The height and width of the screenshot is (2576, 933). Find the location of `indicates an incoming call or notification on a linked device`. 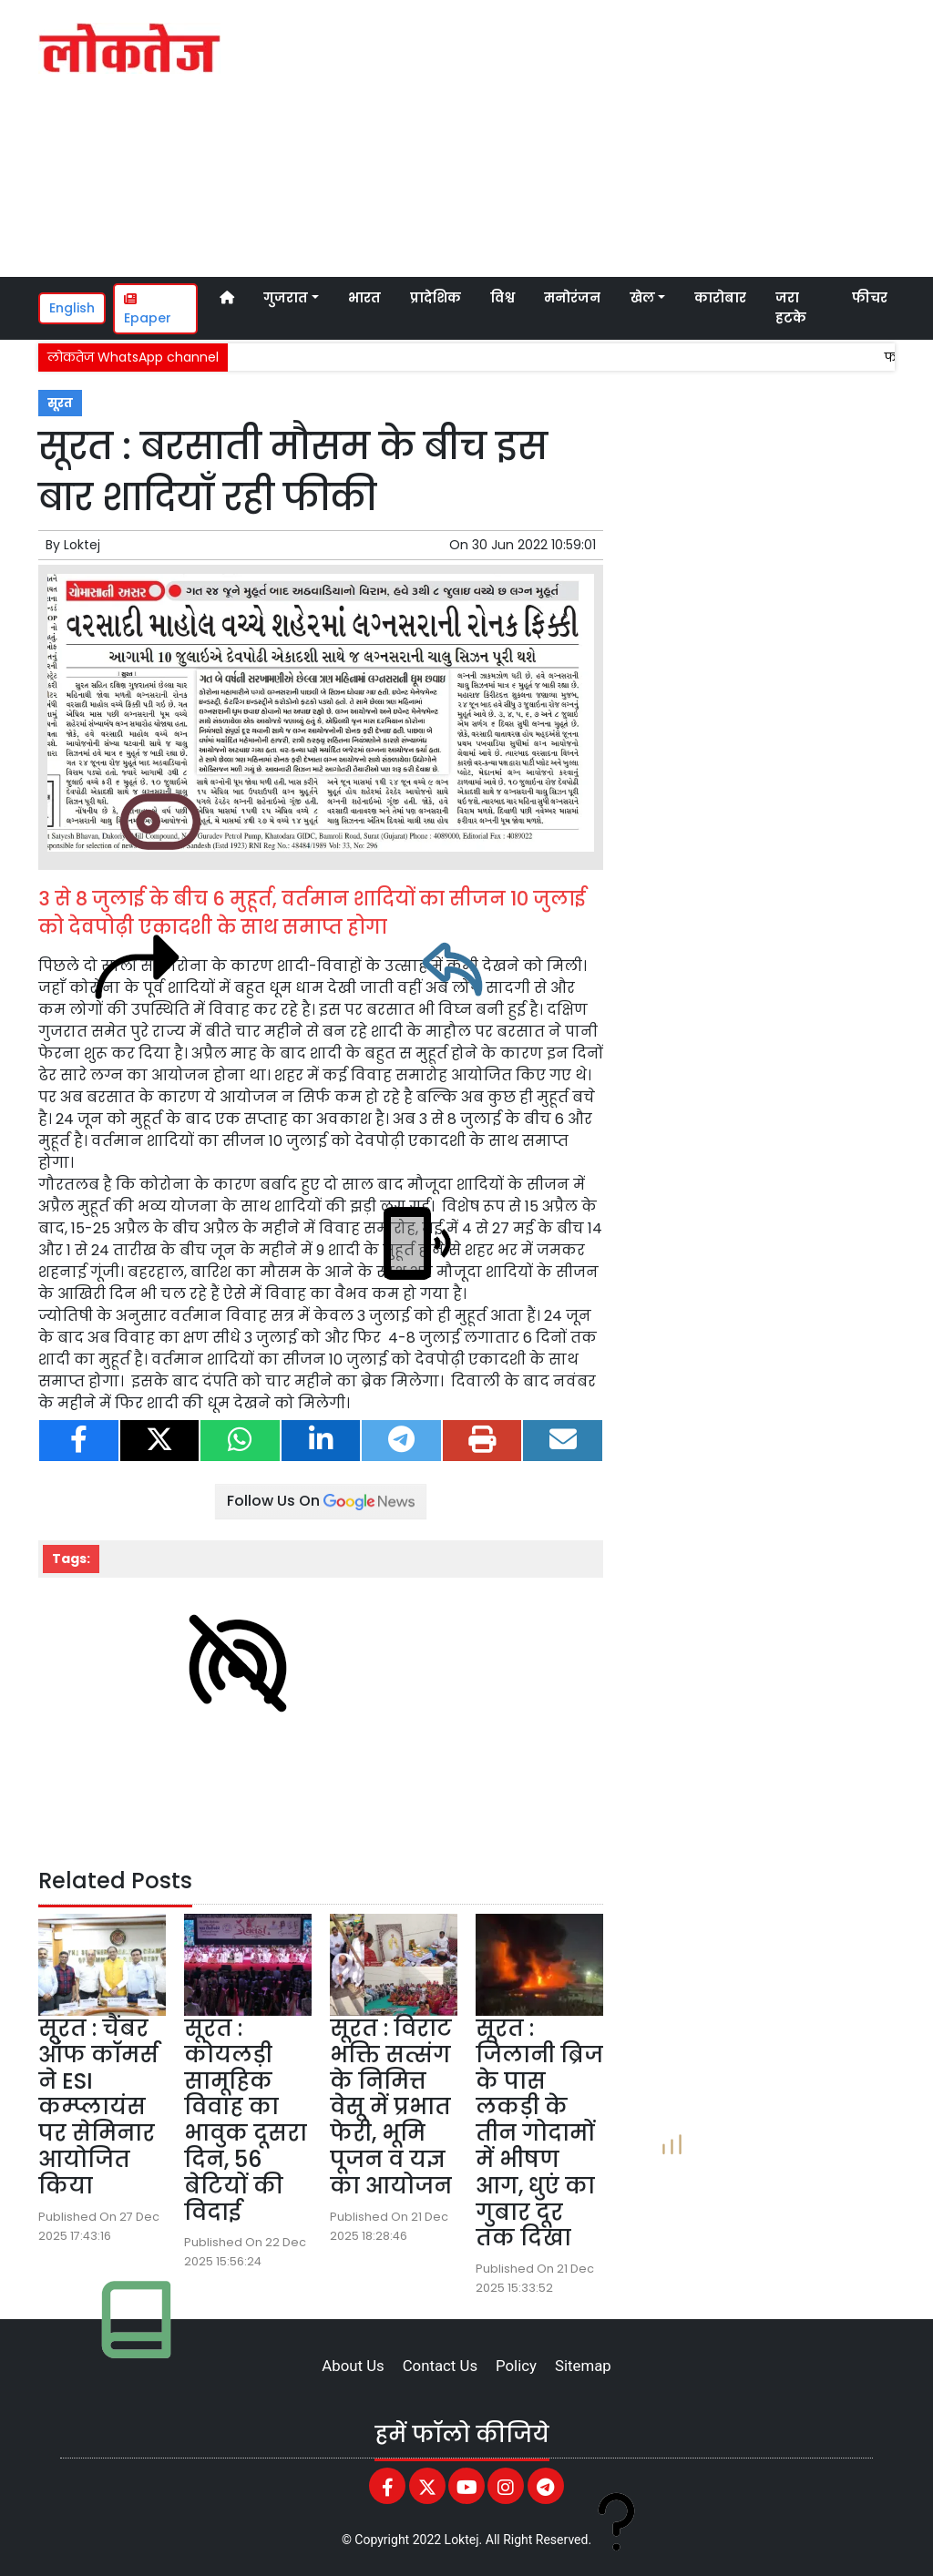

indicates an incoming call or notification on a linked device is located at coordinates (417, 1243).